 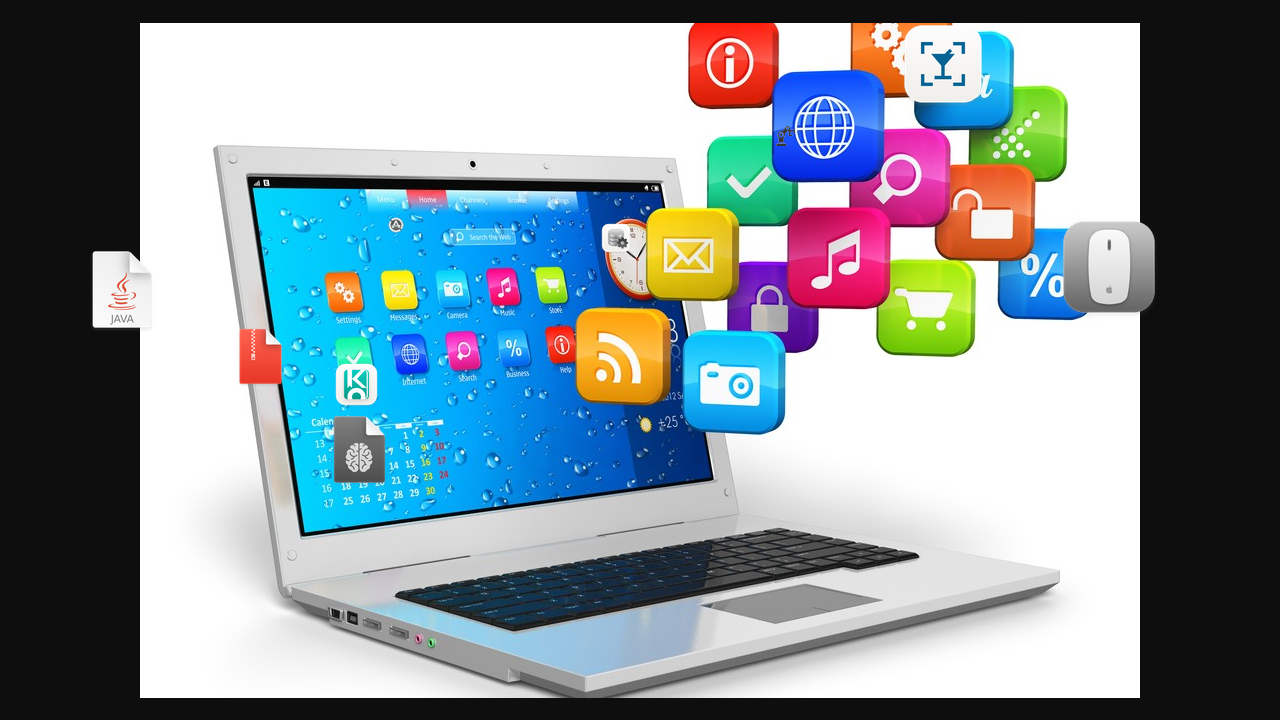 I want to click on a DICOM medical imaging file, so click(x=359, y=449).